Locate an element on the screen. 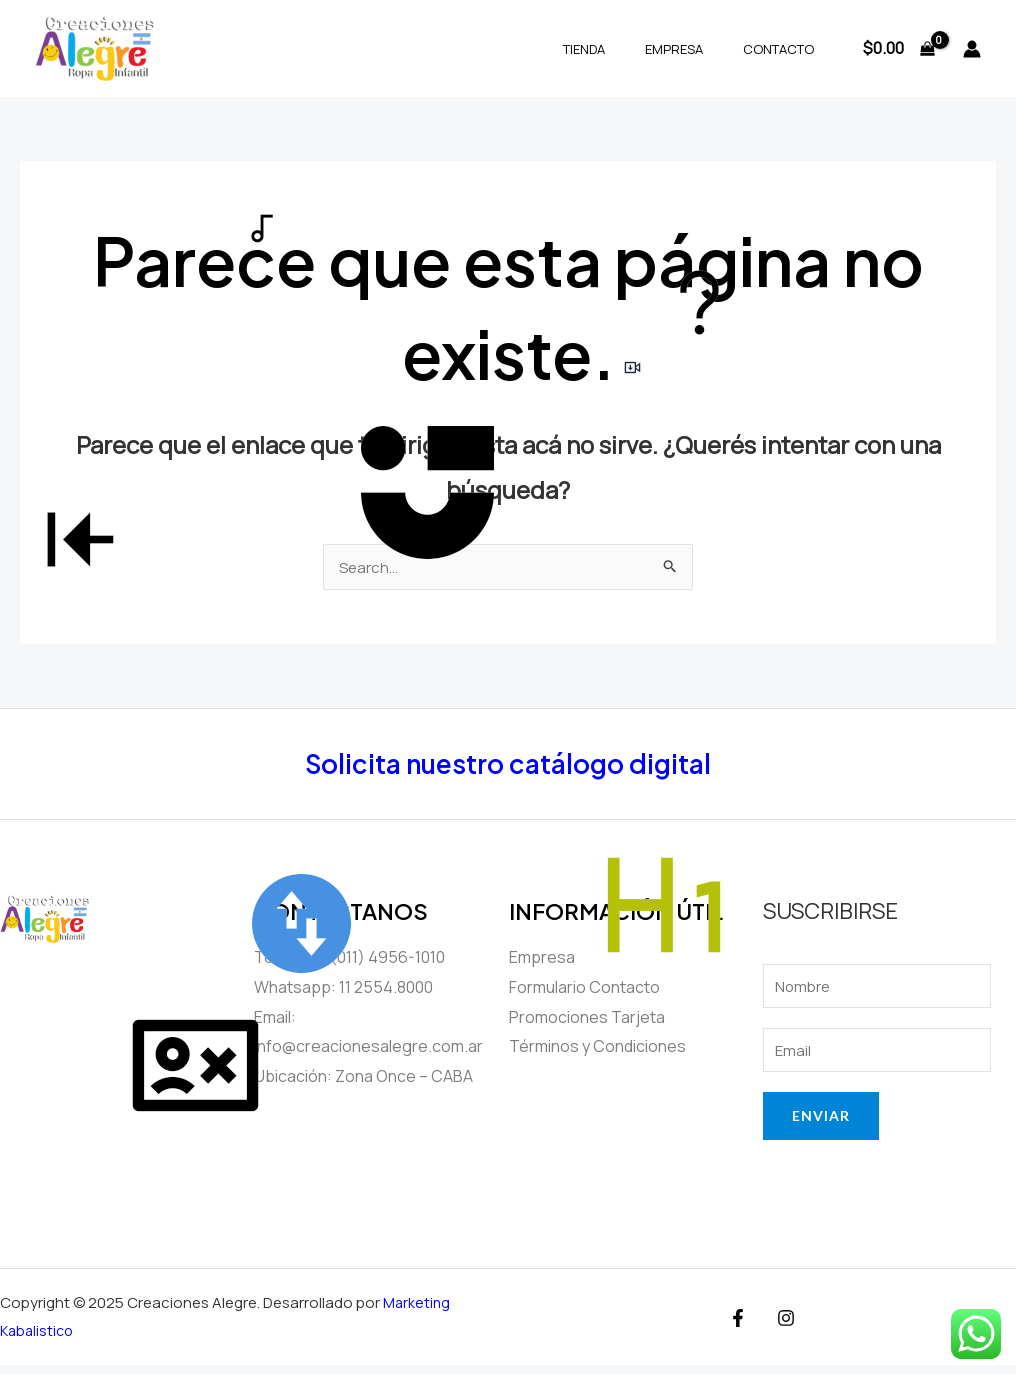 The image size is (1016, 1374). swap or exchange currencies is located at coordinates (301, 923).